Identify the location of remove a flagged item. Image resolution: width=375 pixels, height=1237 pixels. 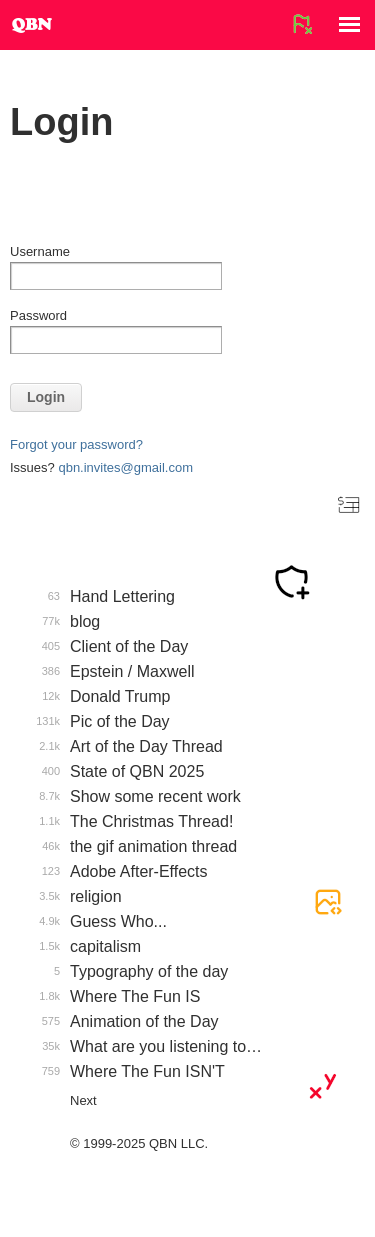
(301, 23).